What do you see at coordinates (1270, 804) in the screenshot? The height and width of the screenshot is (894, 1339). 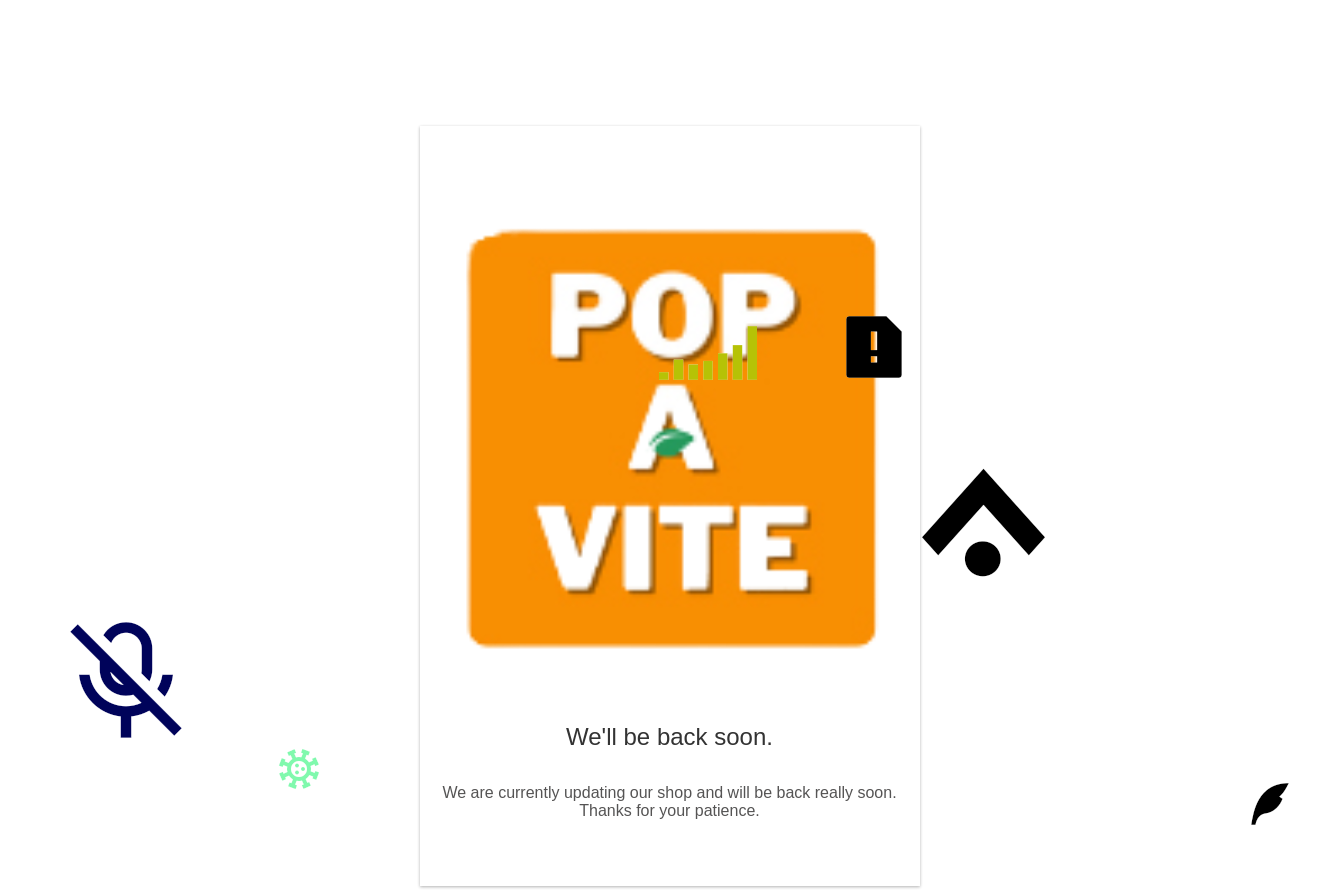 I see `compose or write a new document` at bounding box center [1270, 804].